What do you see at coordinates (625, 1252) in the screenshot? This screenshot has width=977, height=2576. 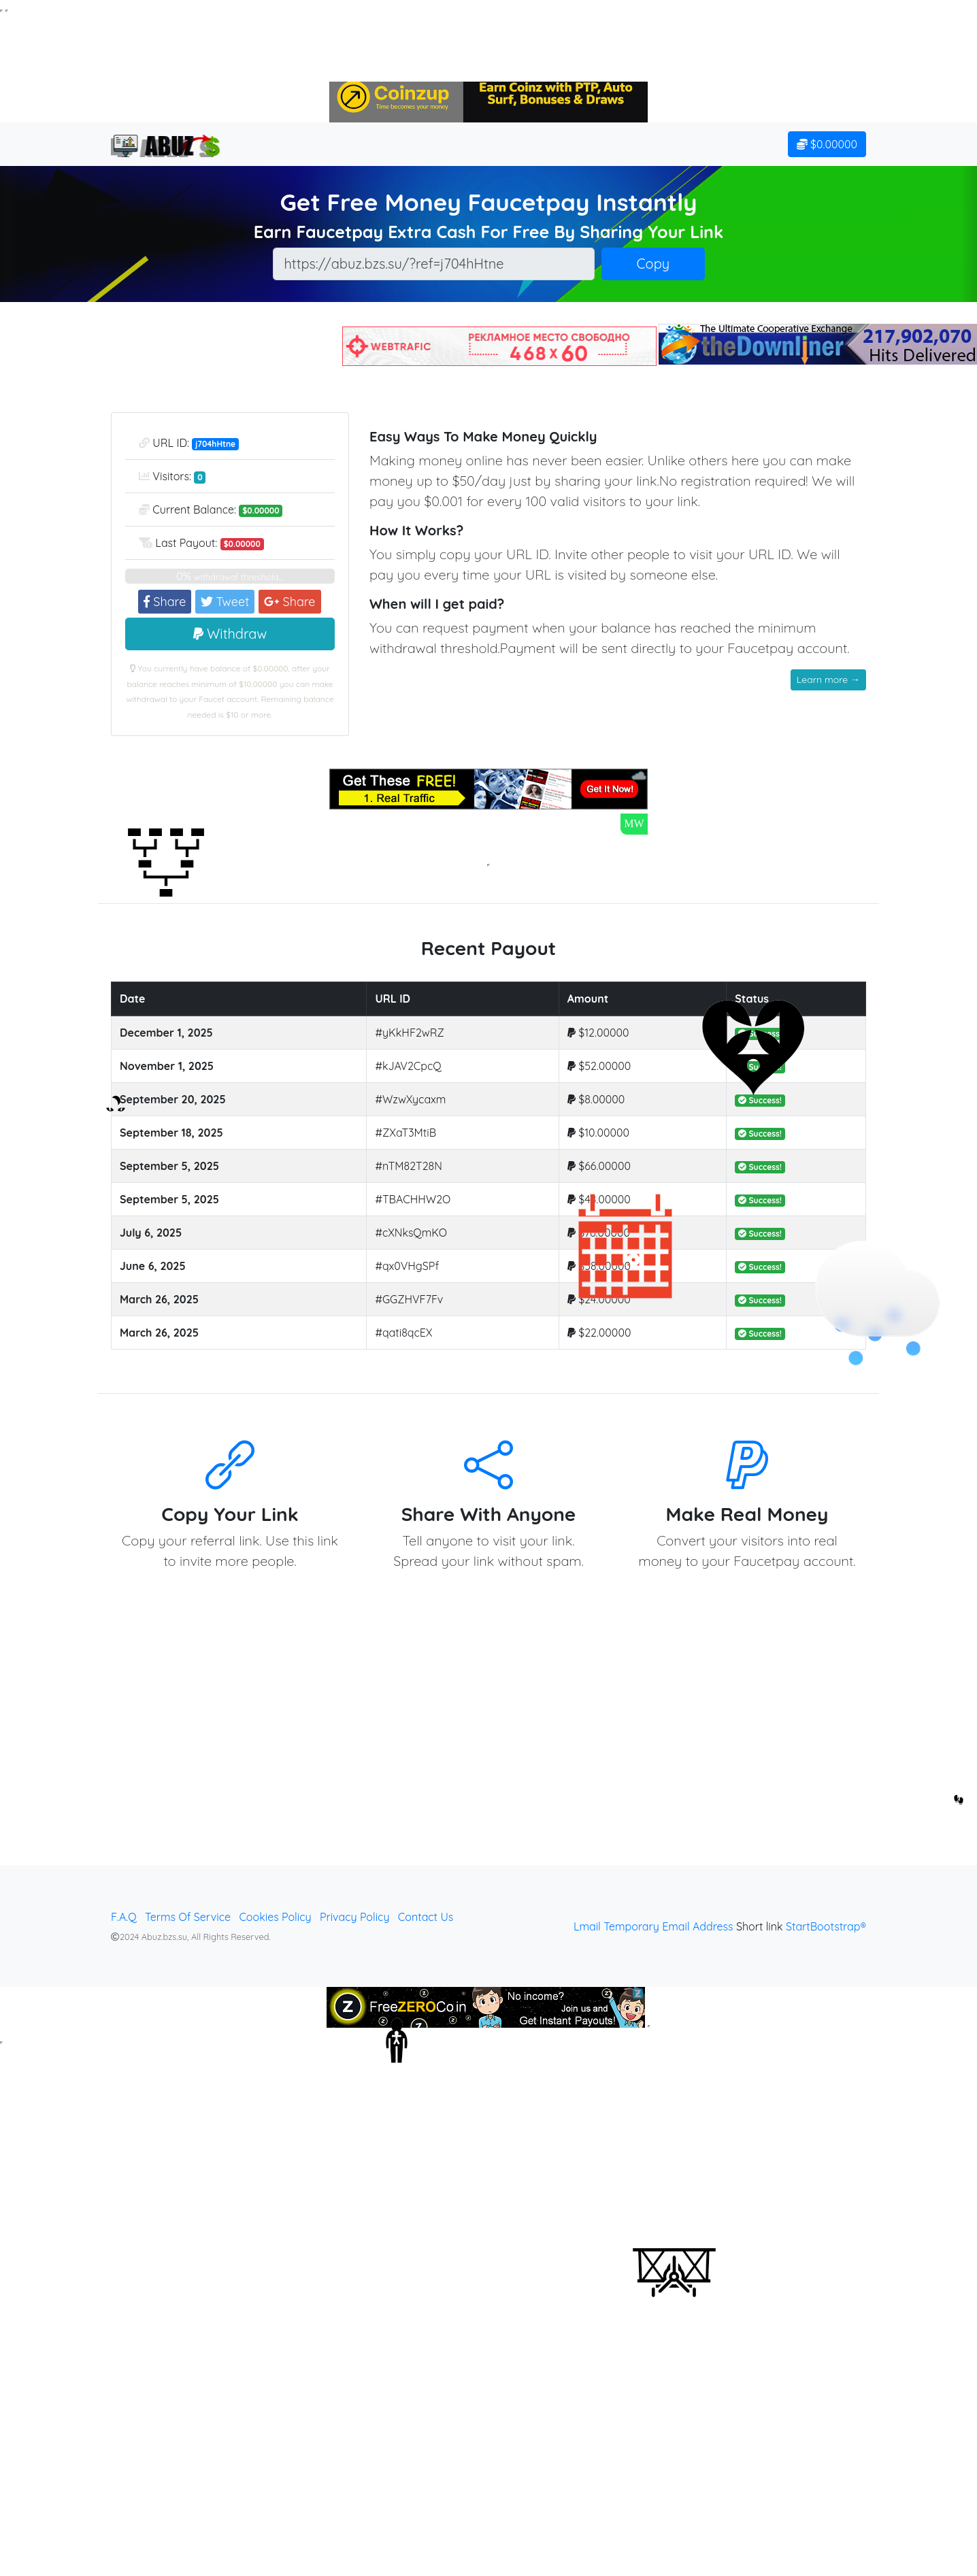 I see `view or open the calendar` at bounding box center [625, 1252].